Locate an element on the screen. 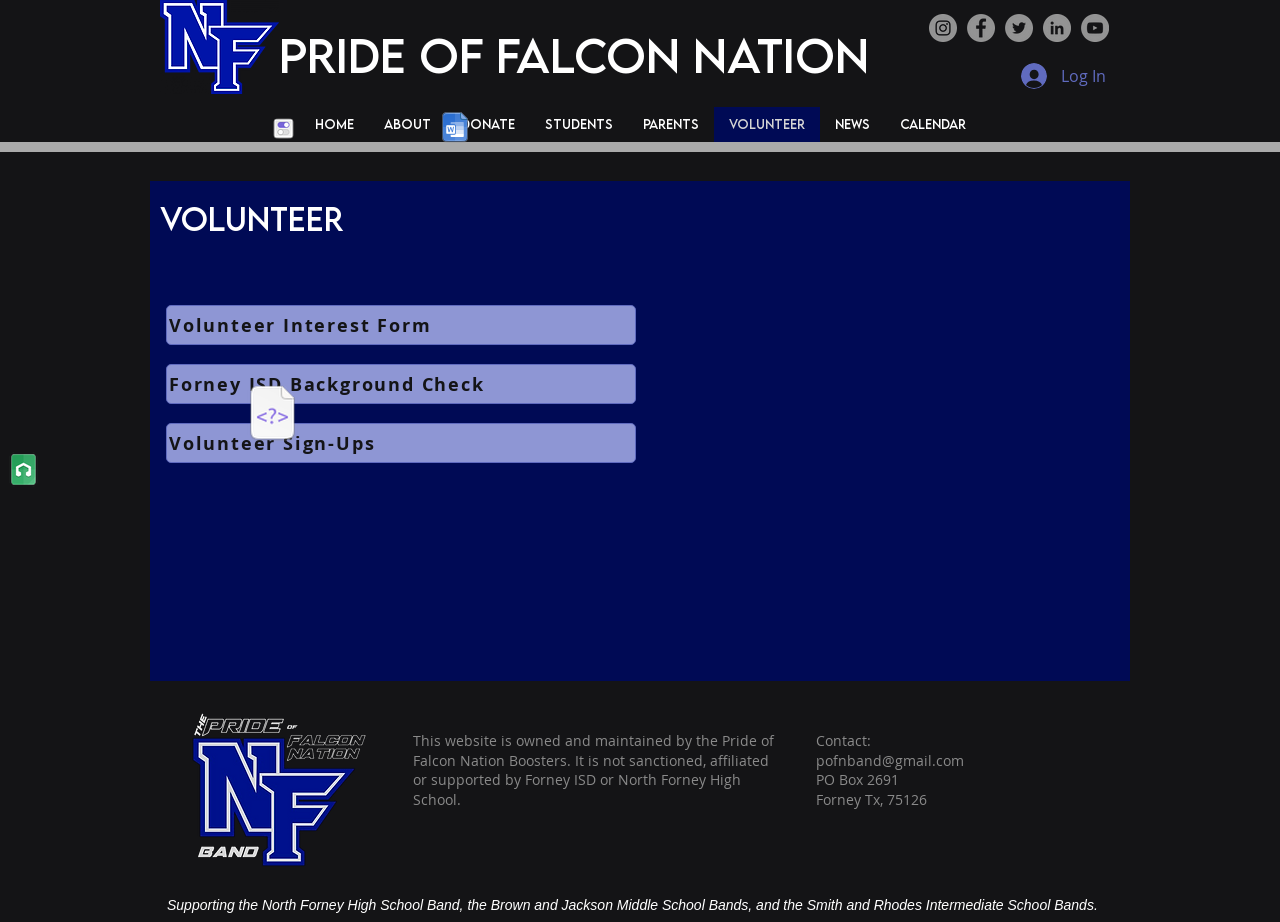 This screenshot has height=922, width=1280. indicates a PHP source code file is located at coordinates (272, 412).